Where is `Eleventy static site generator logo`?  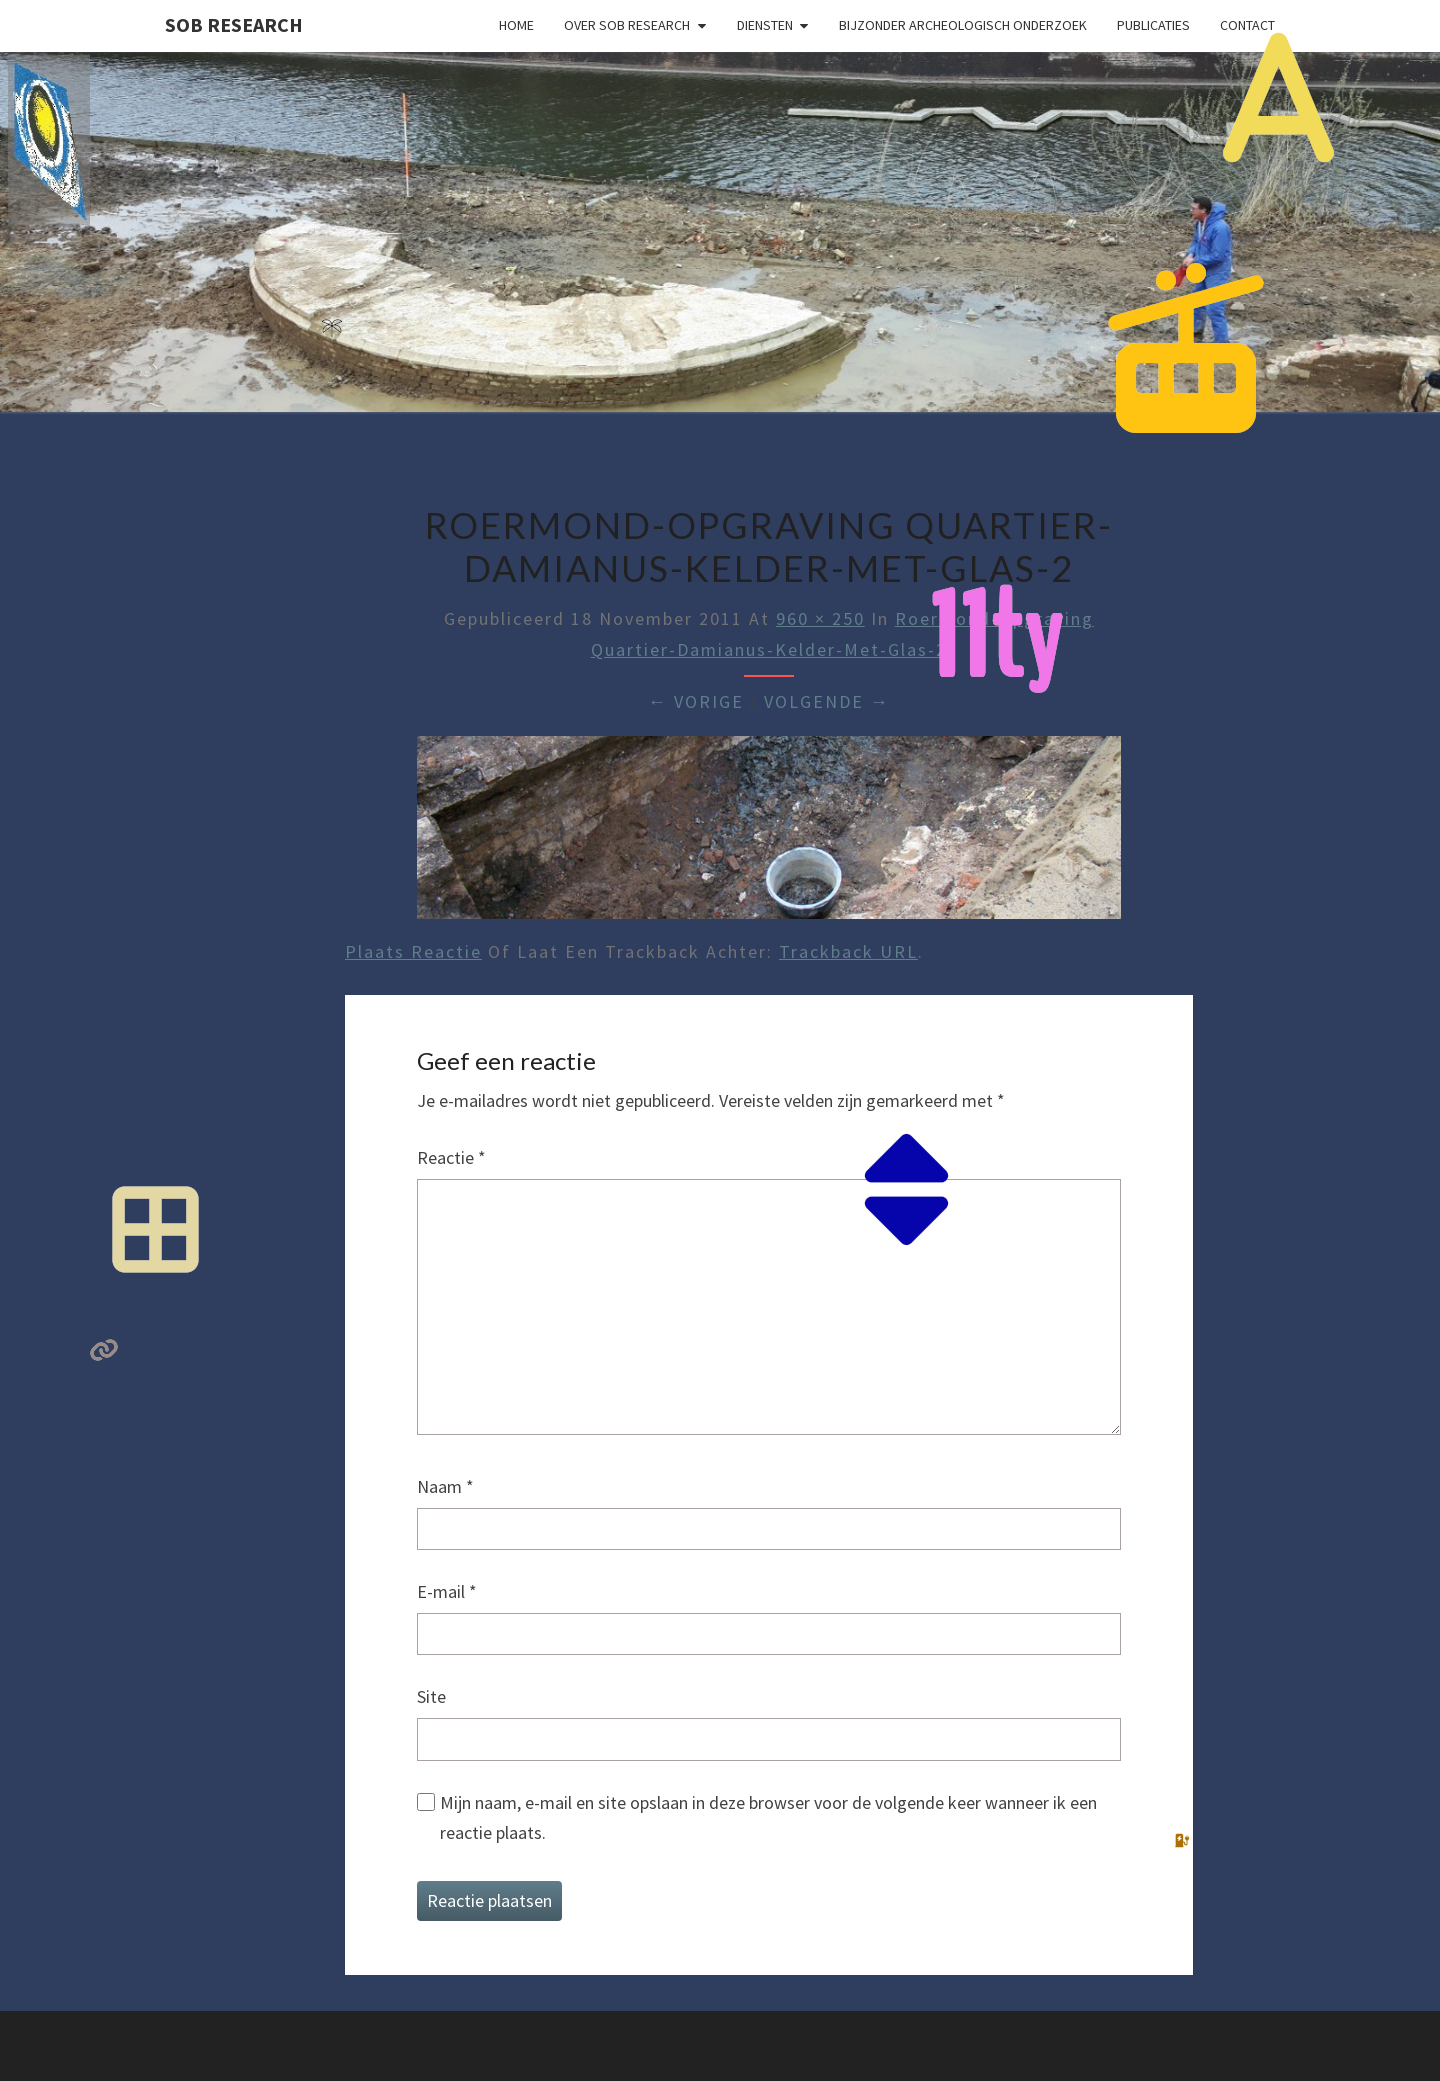
Eleventy static site generator logo is located at coordinates (997, 631).